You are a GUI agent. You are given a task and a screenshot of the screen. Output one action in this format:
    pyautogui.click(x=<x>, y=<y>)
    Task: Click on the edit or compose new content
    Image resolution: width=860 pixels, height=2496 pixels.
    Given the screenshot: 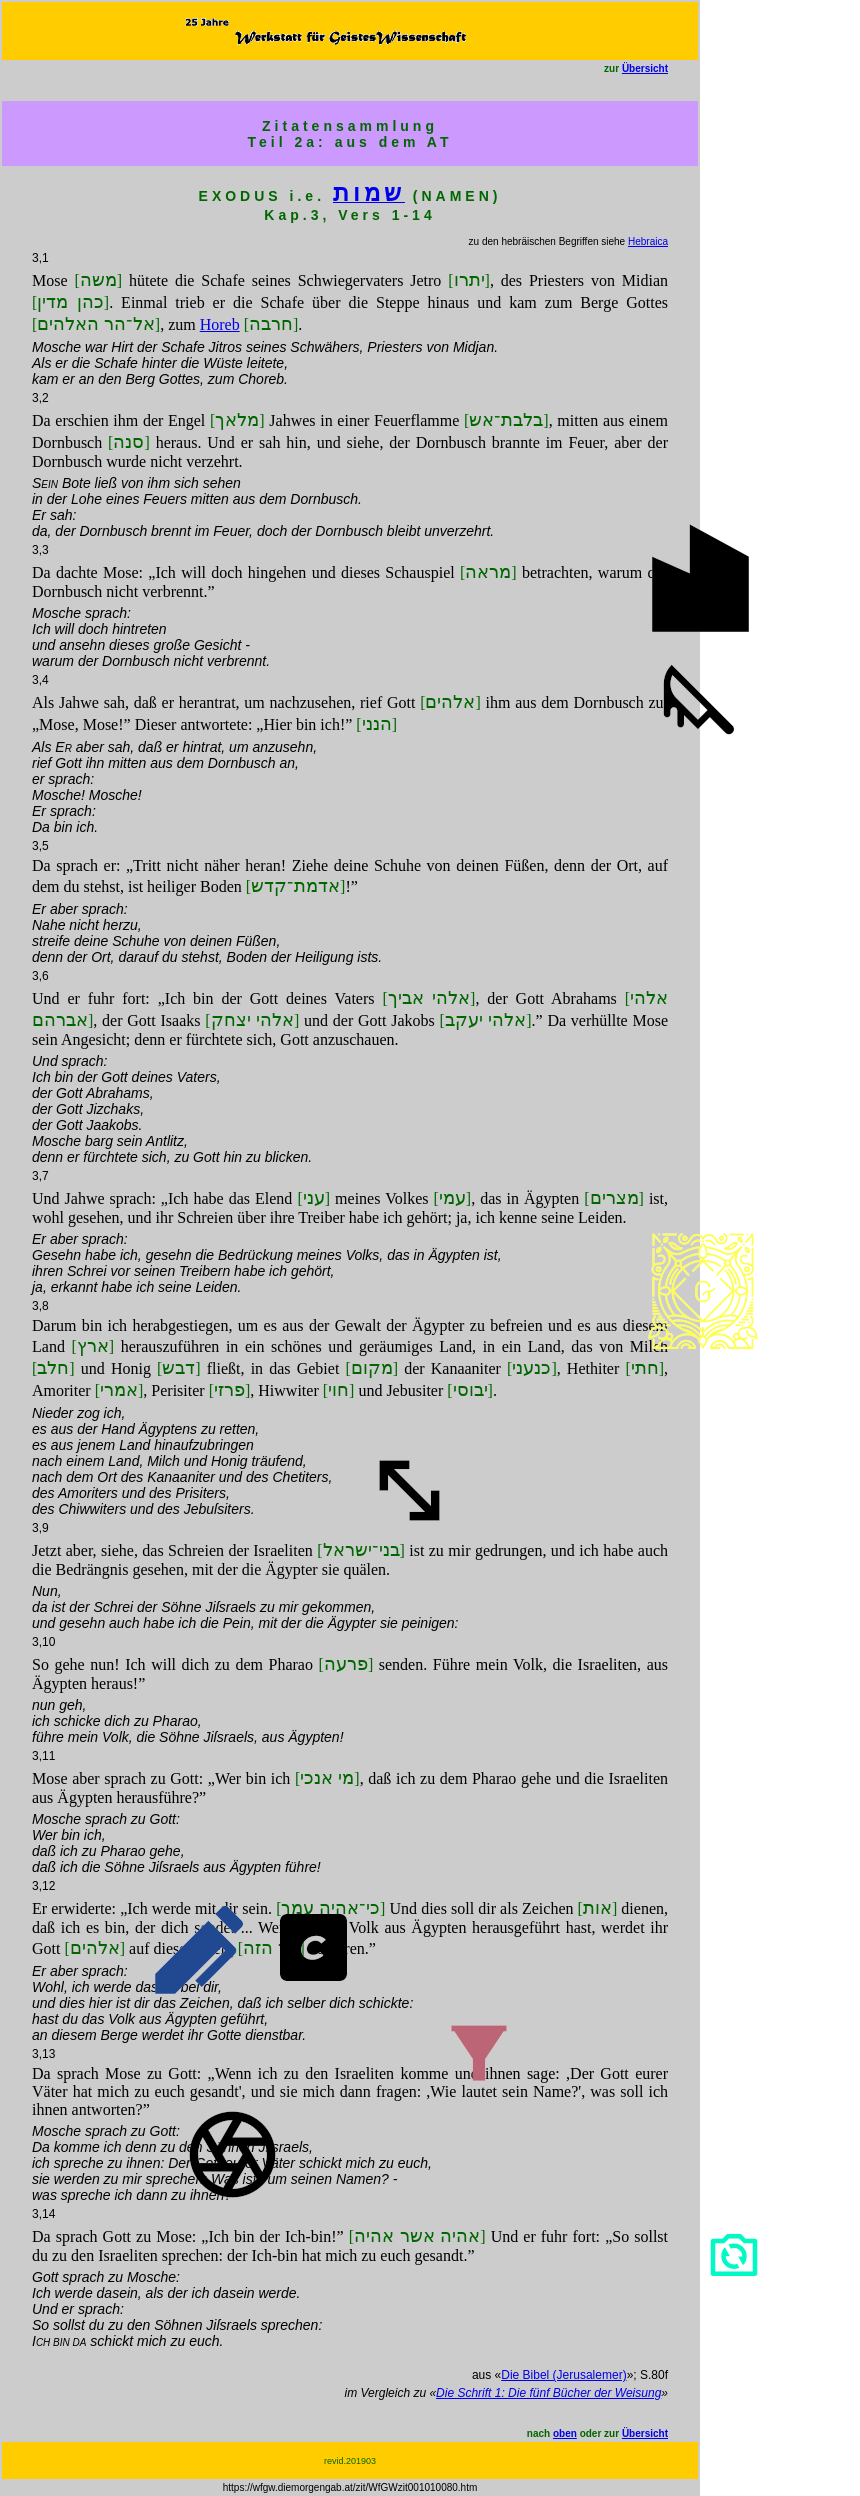 What is the action you would take?
    pyautogui.click(x=197, y=1951)
    